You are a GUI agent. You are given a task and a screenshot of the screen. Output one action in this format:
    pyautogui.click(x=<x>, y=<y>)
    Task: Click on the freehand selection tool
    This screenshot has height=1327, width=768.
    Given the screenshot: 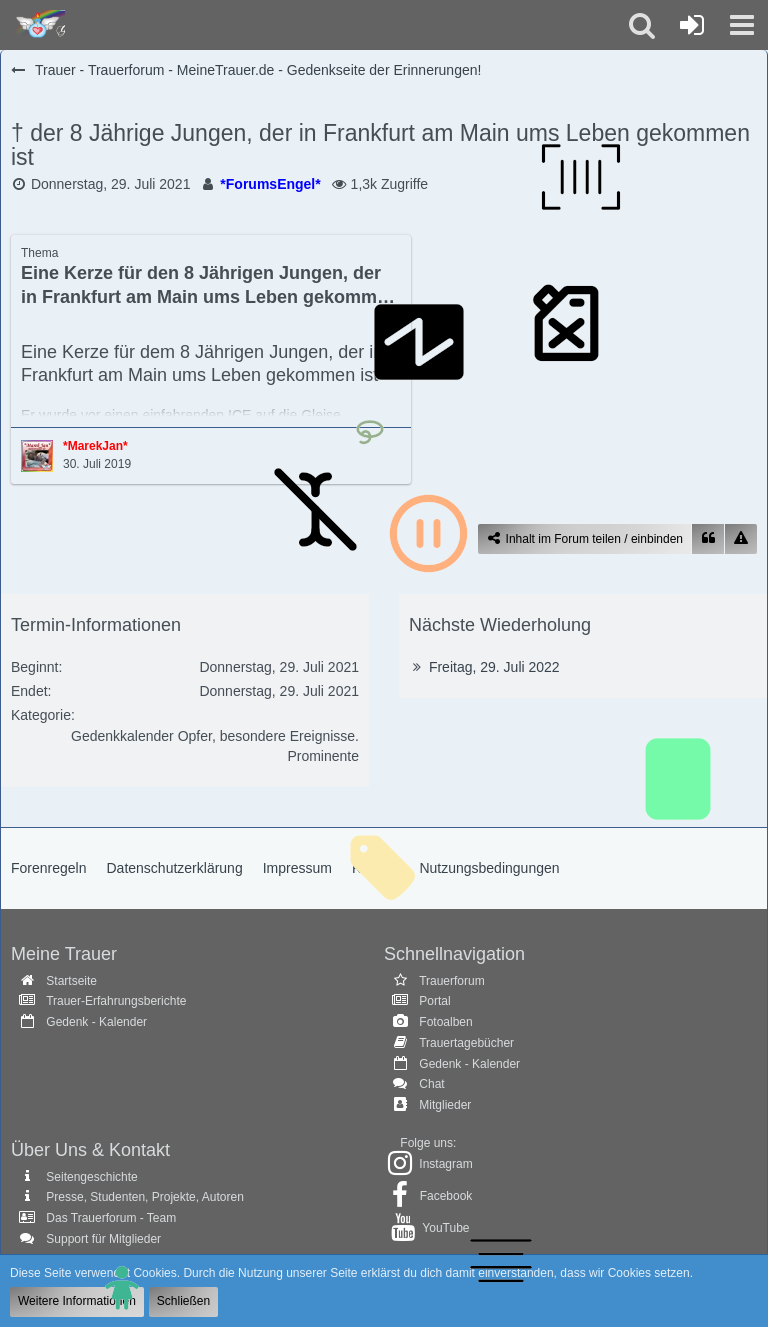 What is the action you would take?
    pyautogui.click(x=370, y=431)
    